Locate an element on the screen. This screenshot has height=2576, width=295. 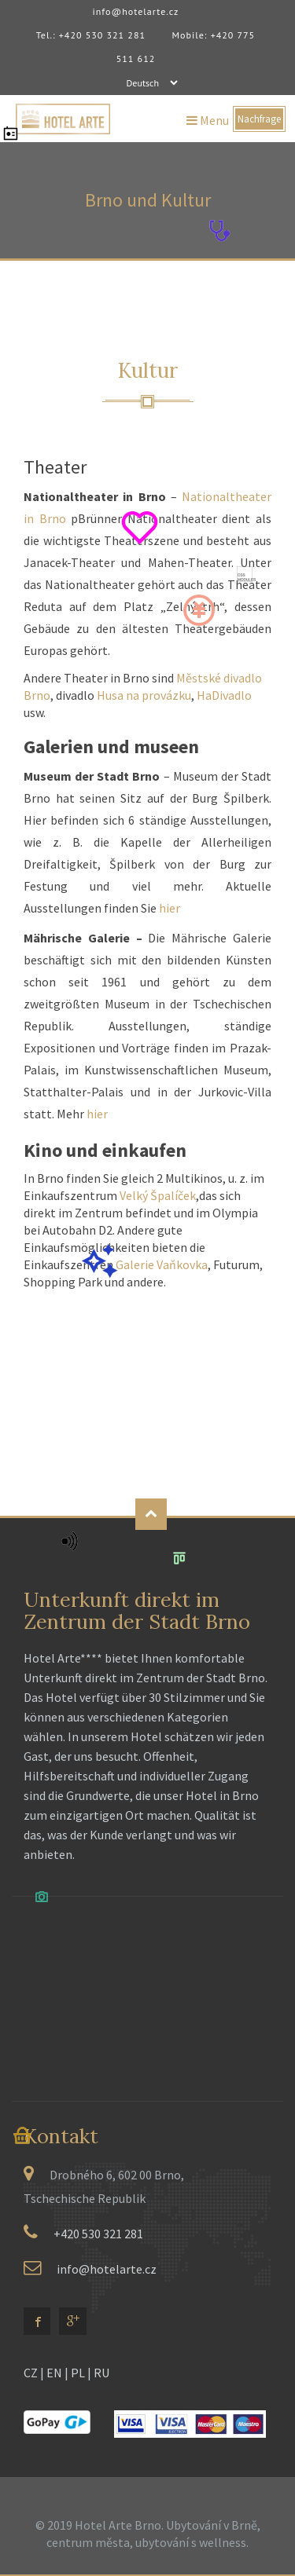
add to favorites is located at coordinates (139, 527).